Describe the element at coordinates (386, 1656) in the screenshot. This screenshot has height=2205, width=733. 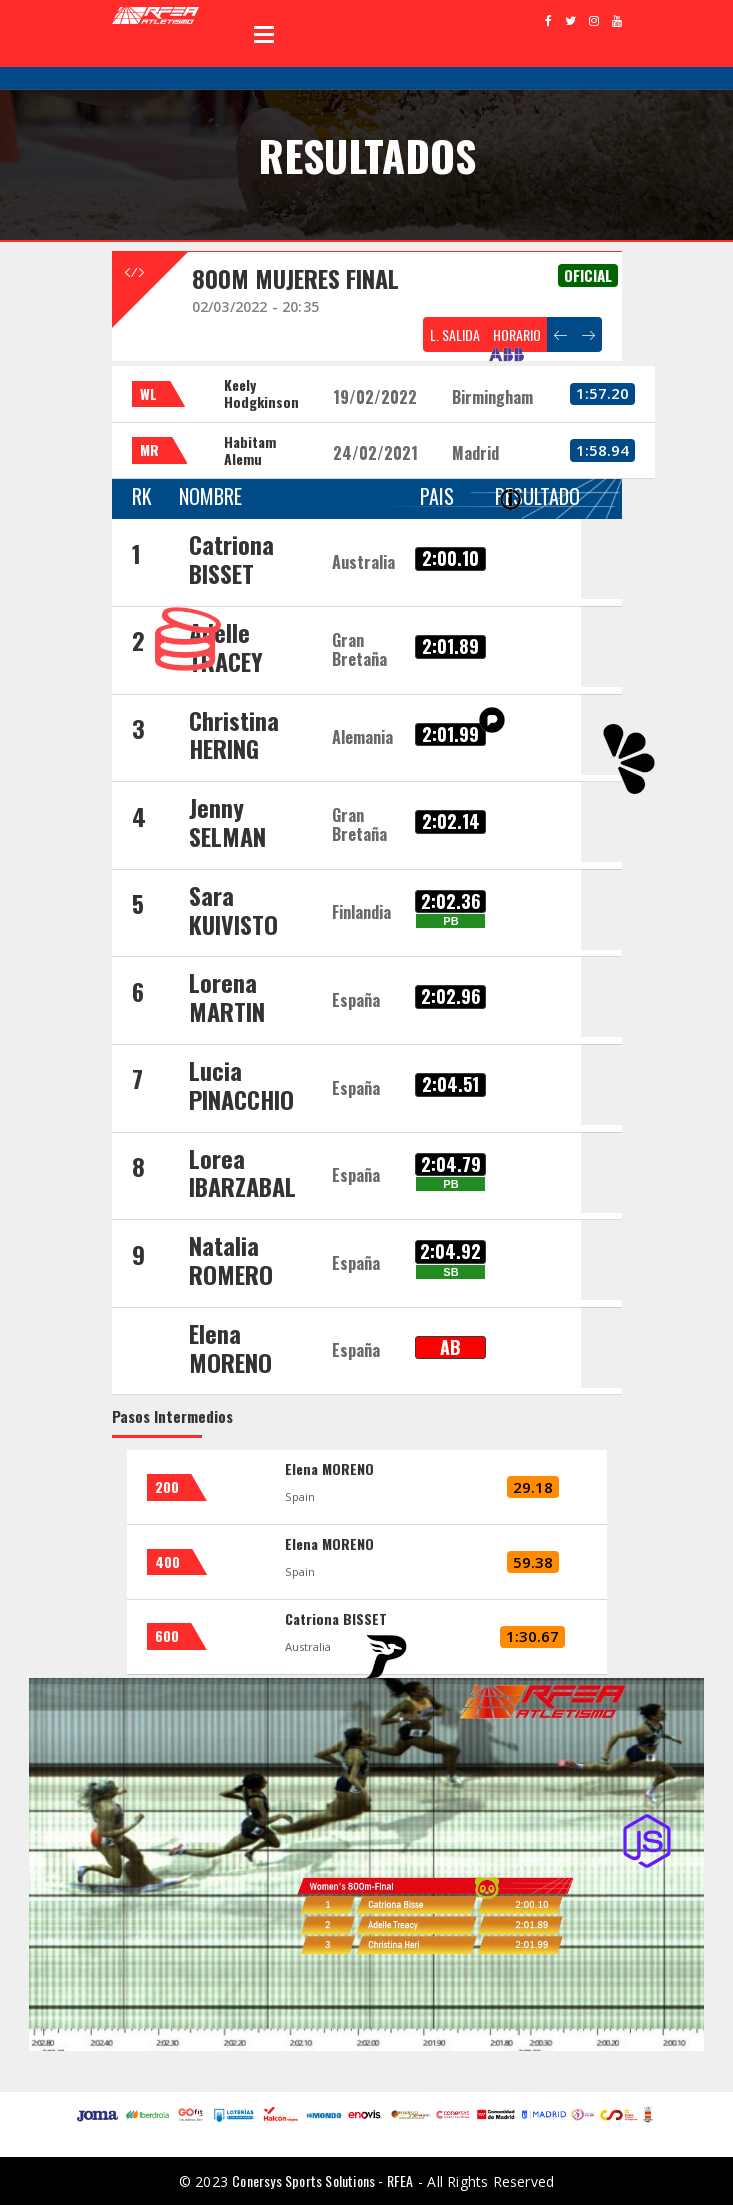
I see `pelican static site generator logo` at that location.